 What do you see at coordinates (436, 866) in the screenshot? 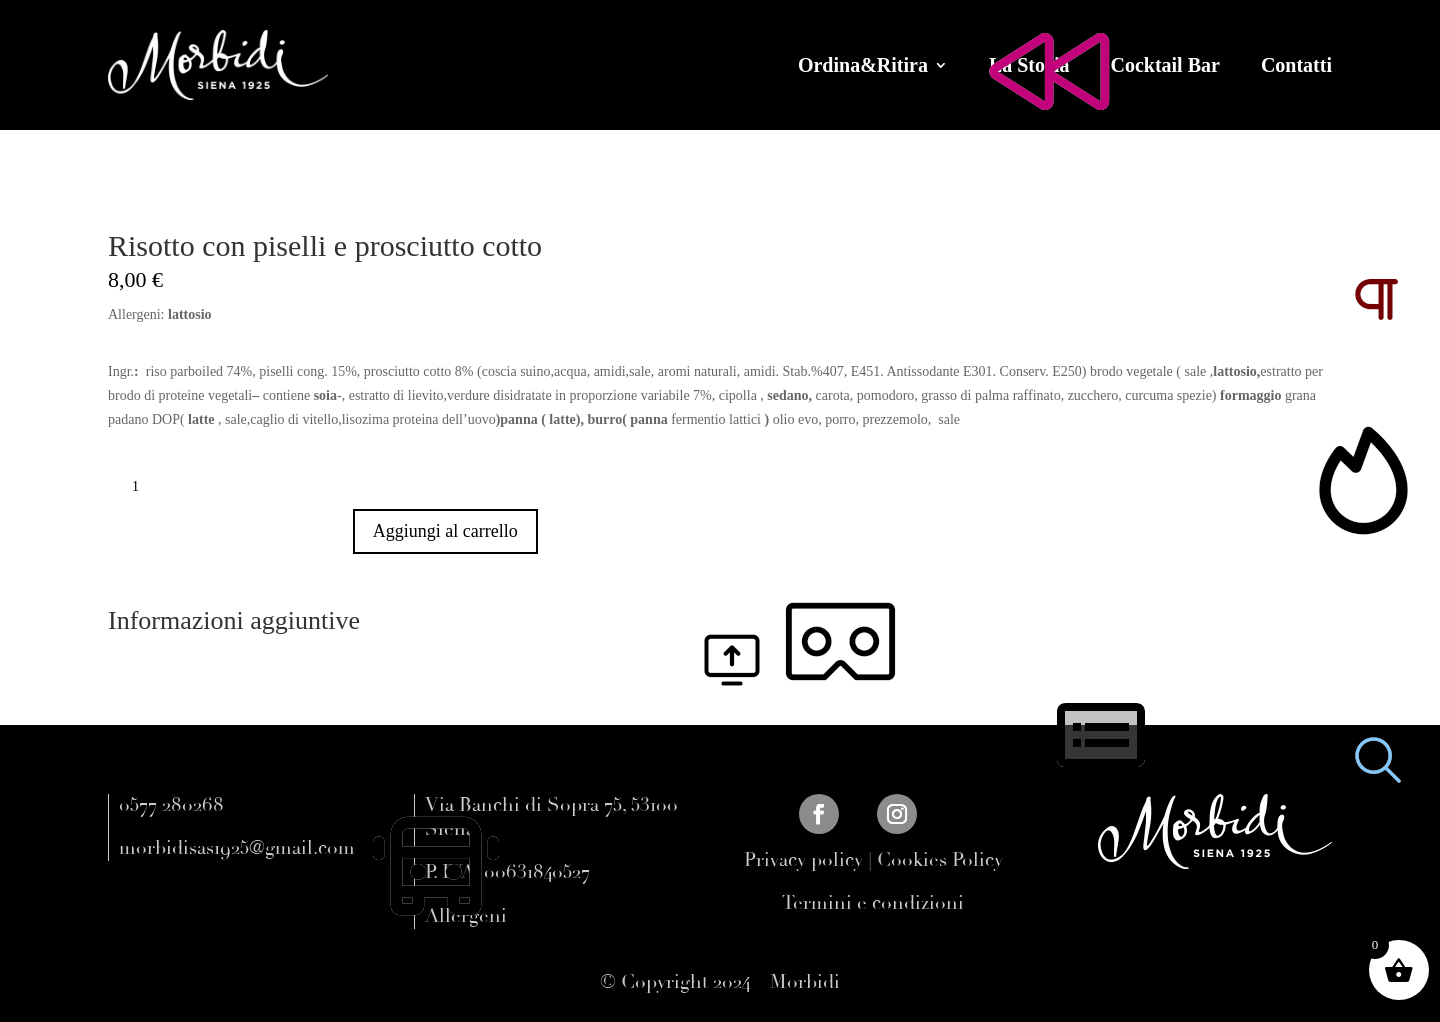
I see `view bus routes or schedules` at bounding box center [436, 866].